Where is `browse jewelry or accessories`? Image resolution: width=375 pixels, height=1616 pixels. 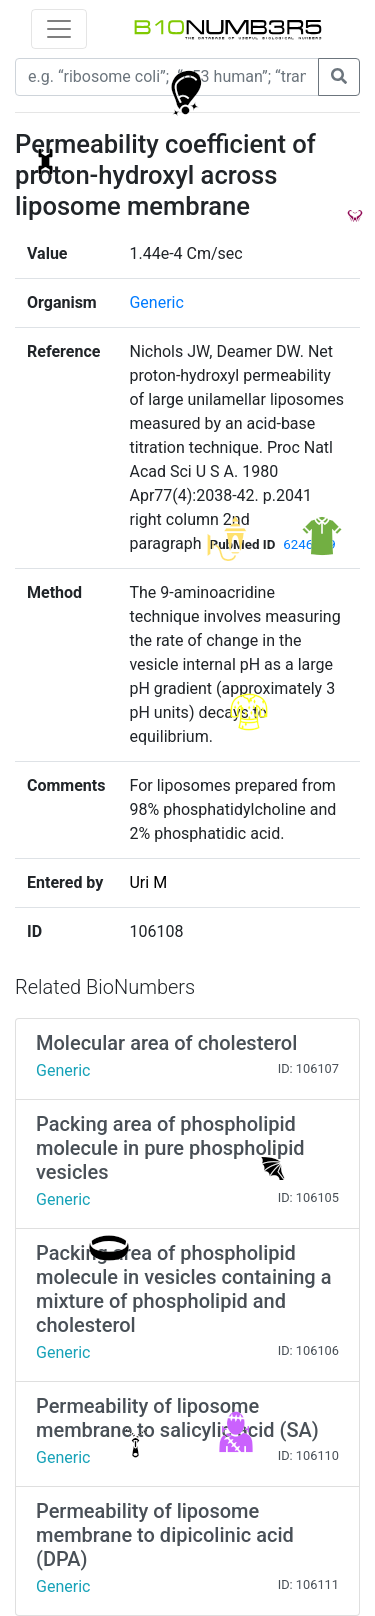 browse jewelry or accessories is located at coordinates (185, 93).